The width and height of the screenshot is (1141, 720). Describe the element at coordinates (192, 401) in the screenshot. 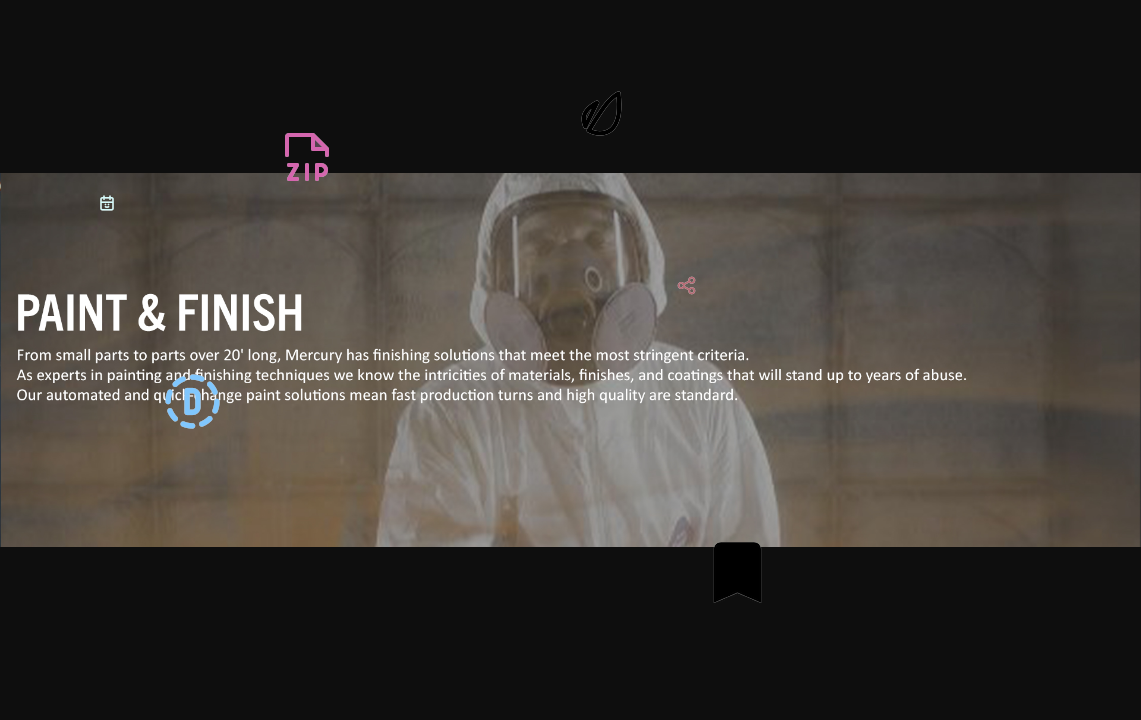

I see `indicates draft or pending status` at that location.